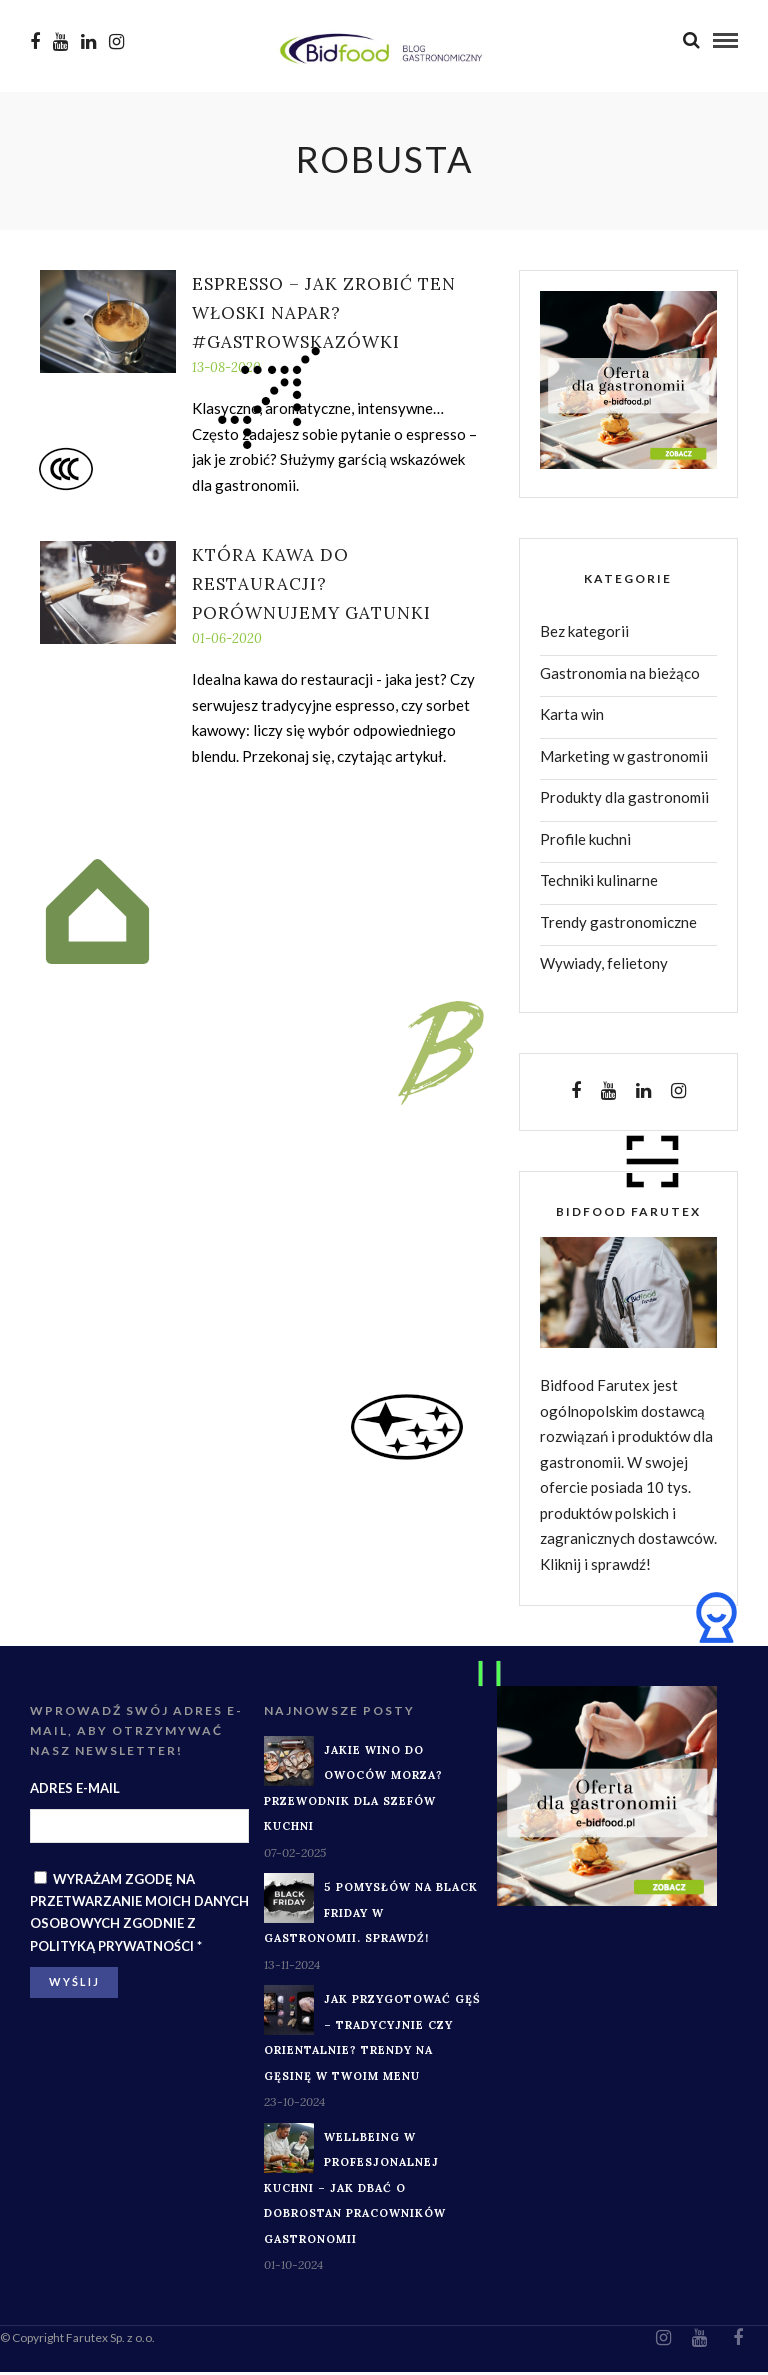 Image resolution: width=768 pixels, height=2375 pixels. What do you see at coordinates (716, 1617) in the screenshot?
I see `view user profile` at bounding box center [716, 1617].